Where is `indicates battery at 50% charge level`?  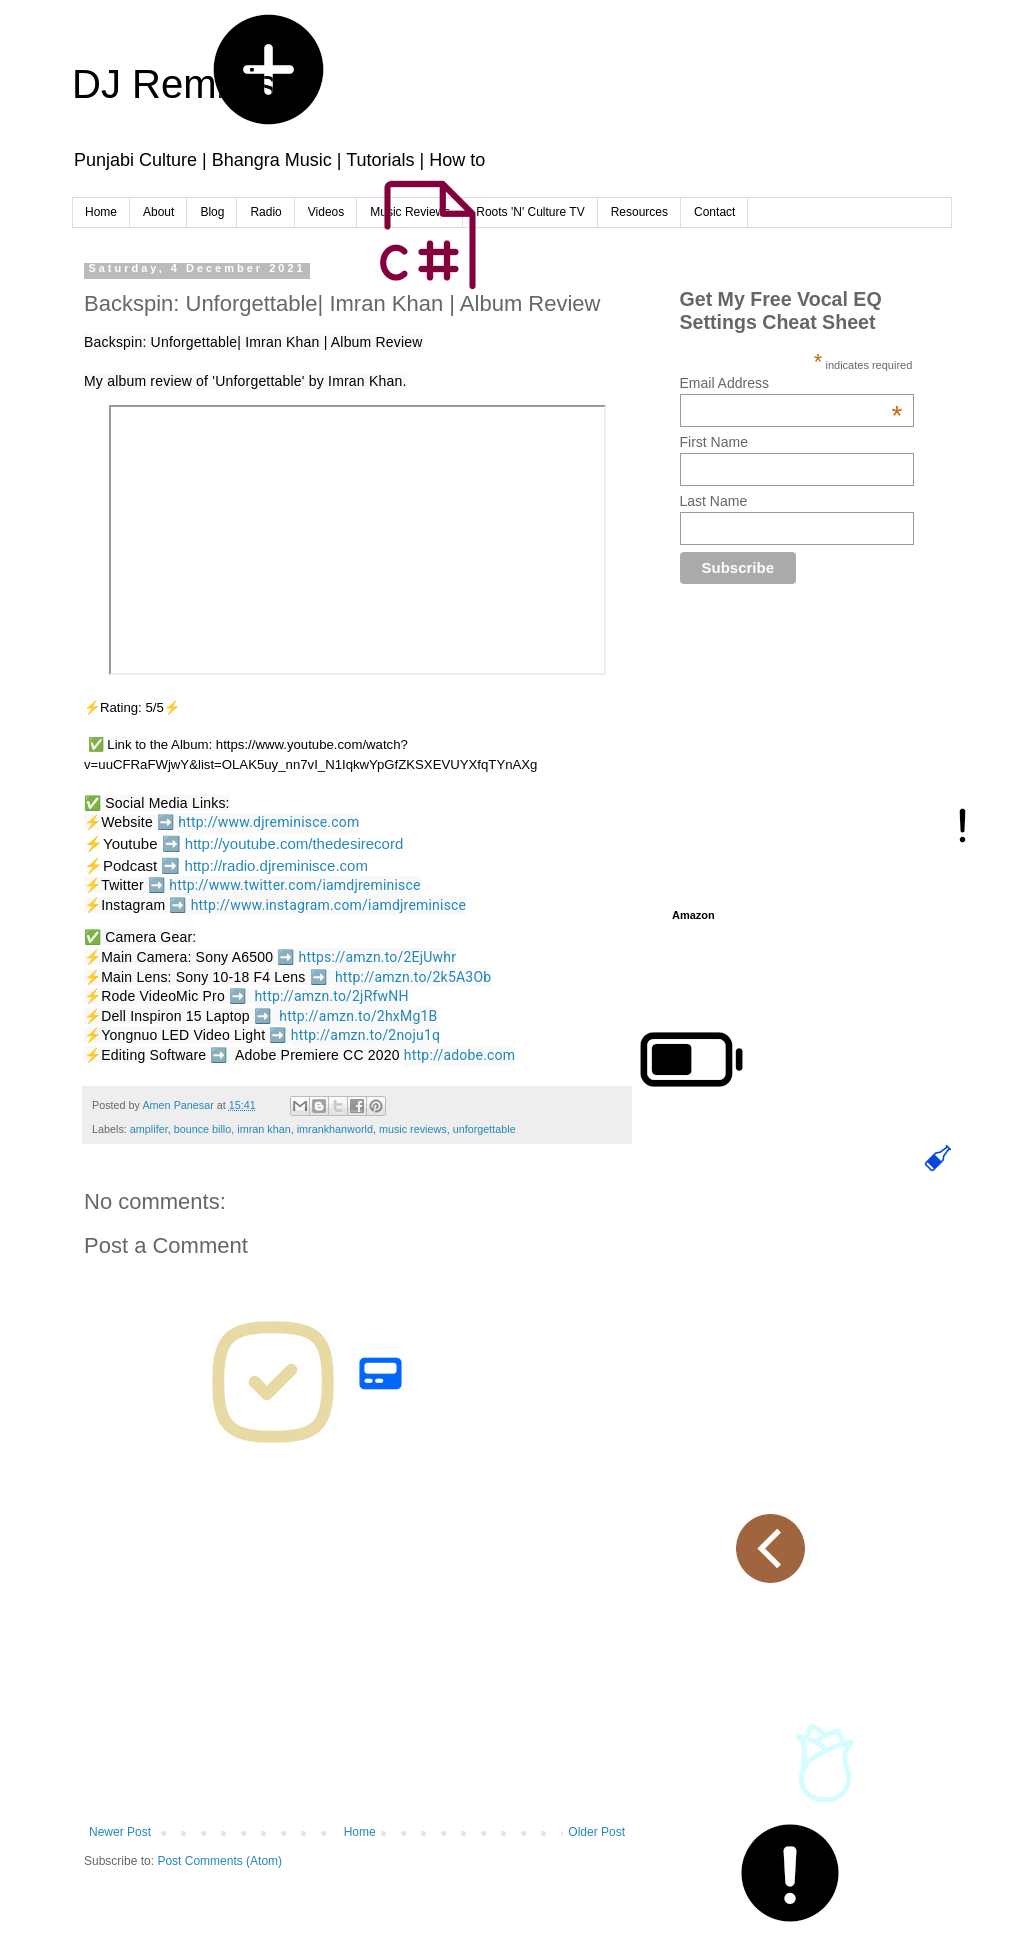 indicates battery at 50% charge level is located at coordinates (691, 1059).